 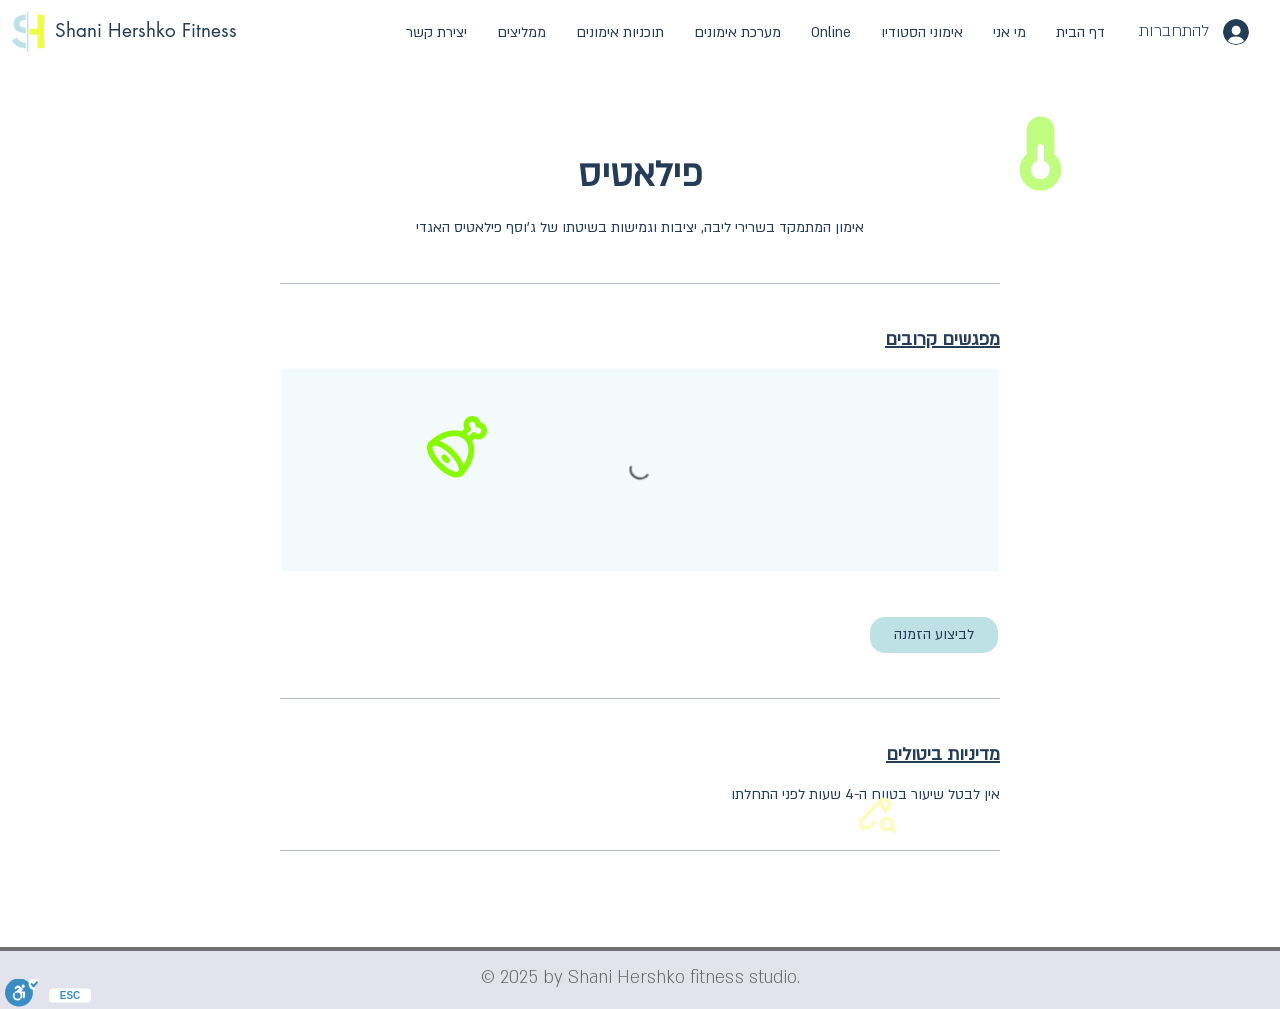 I want to click on indicates moderate or medium temperature level, so click(x=1040, y=153).